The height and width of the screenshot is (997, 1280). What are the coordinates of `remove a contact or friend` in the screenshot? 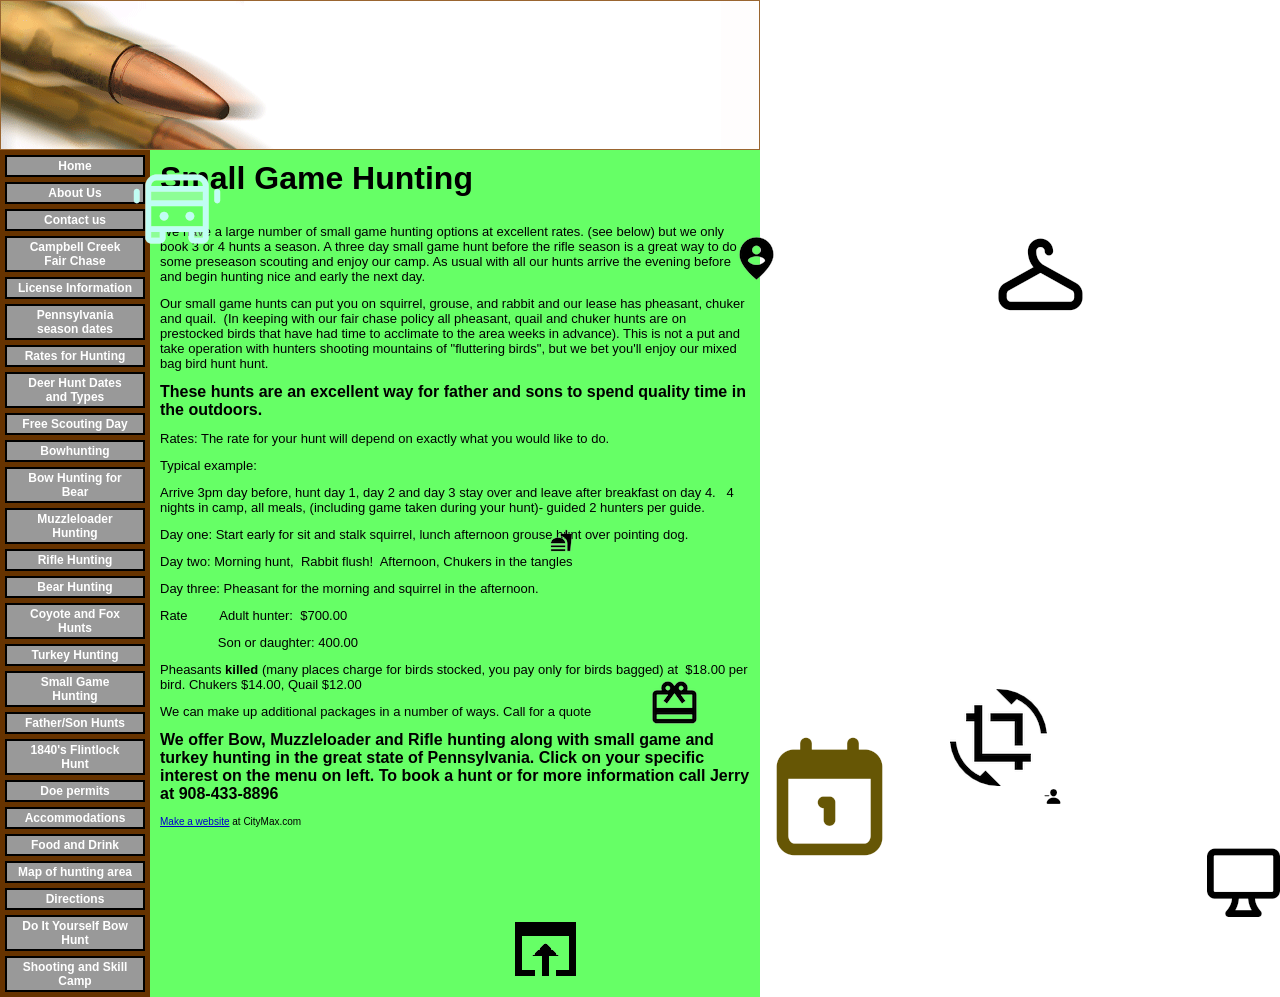 It's located at (1052, 796).